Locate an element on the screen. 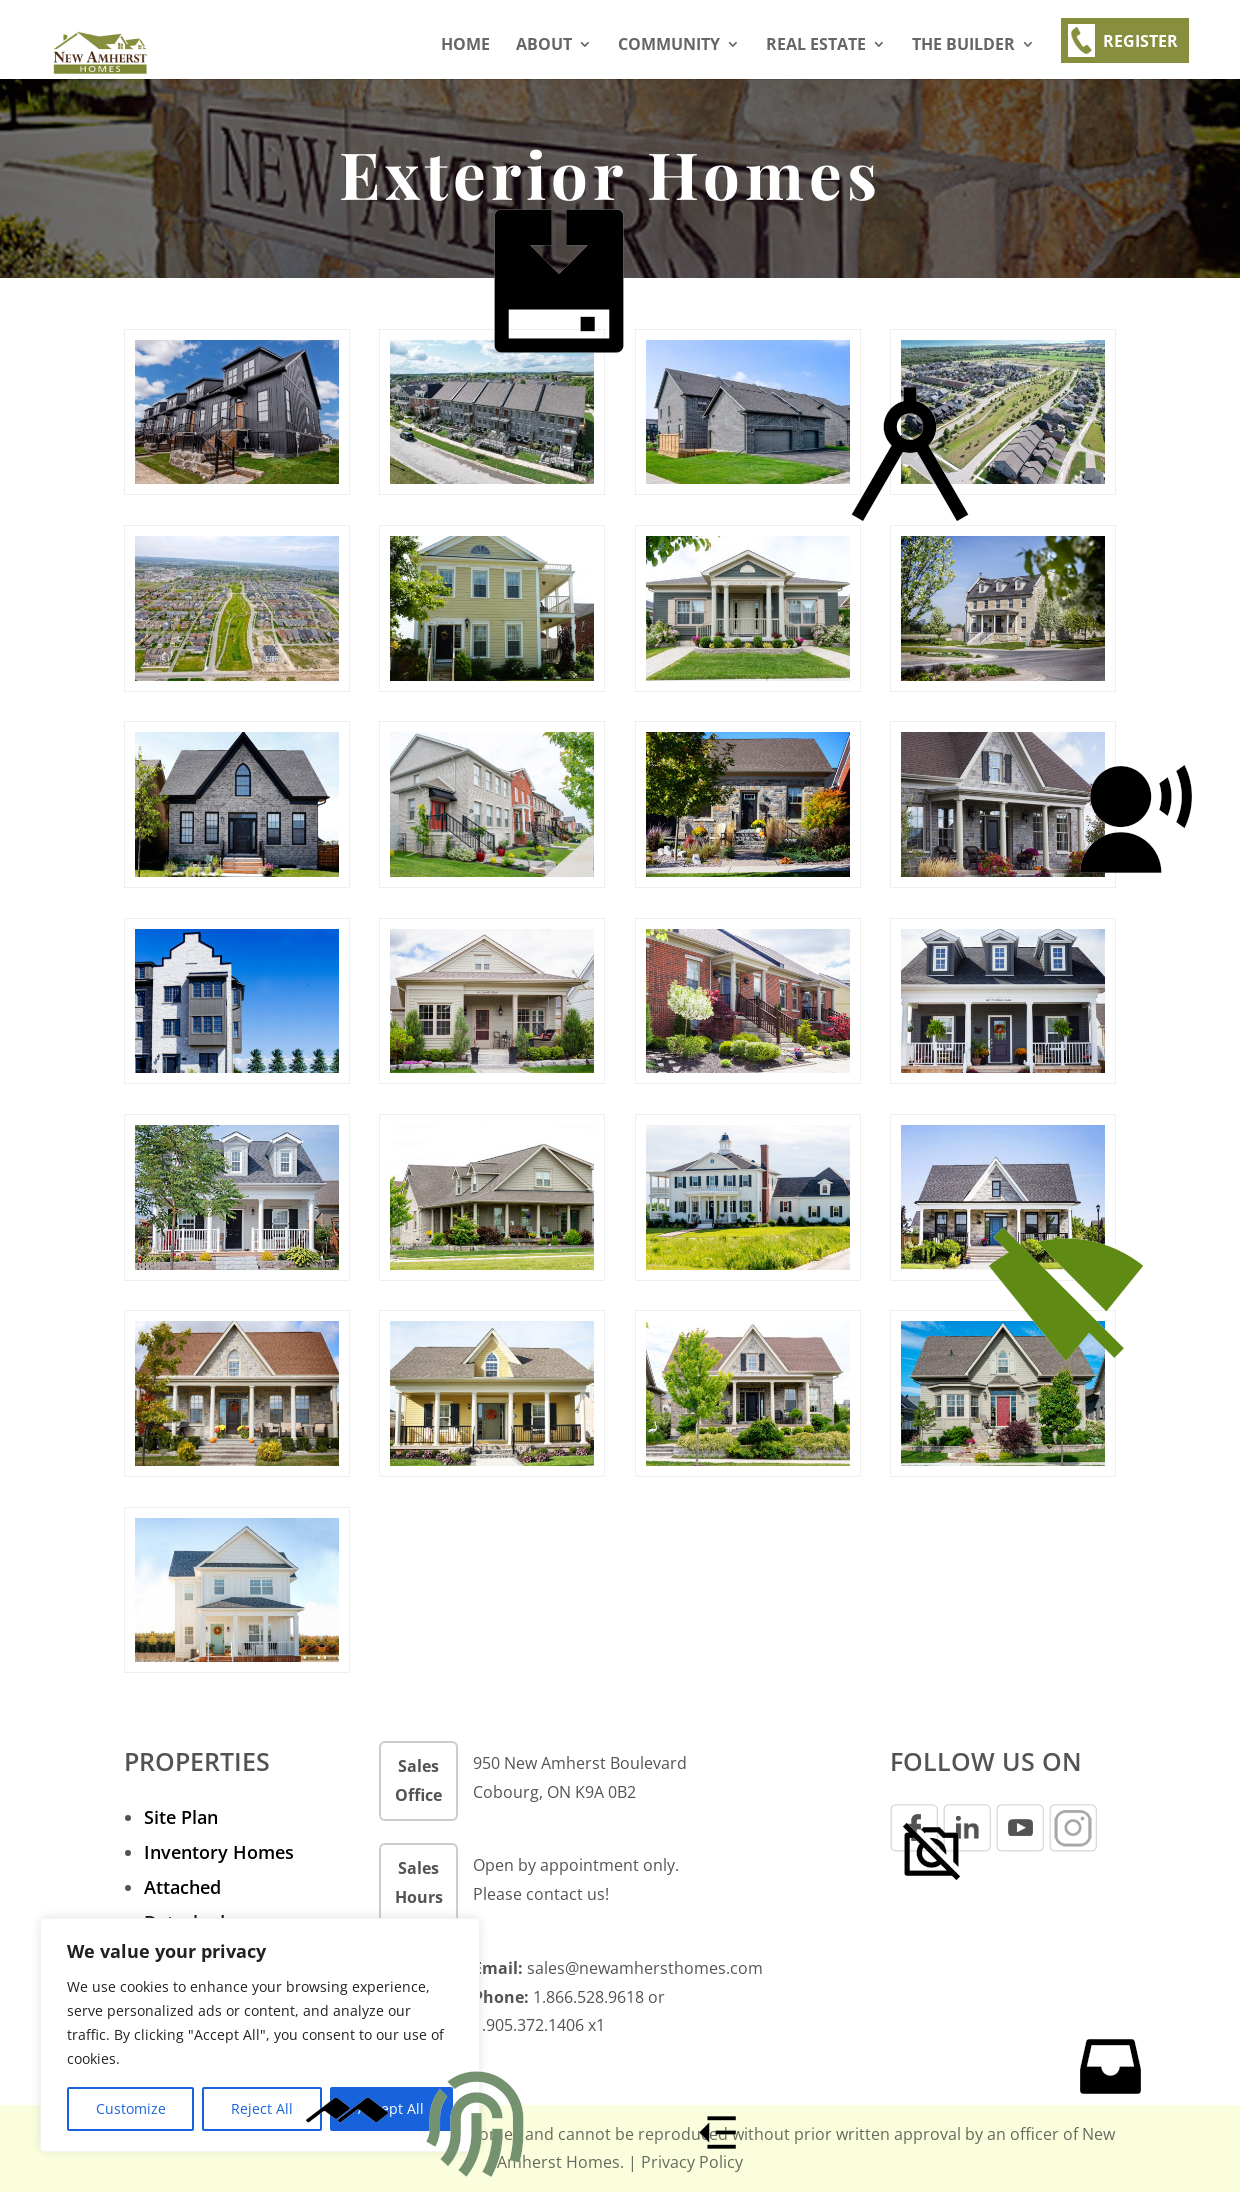  install an app or software is located at coordinates (559, 281).